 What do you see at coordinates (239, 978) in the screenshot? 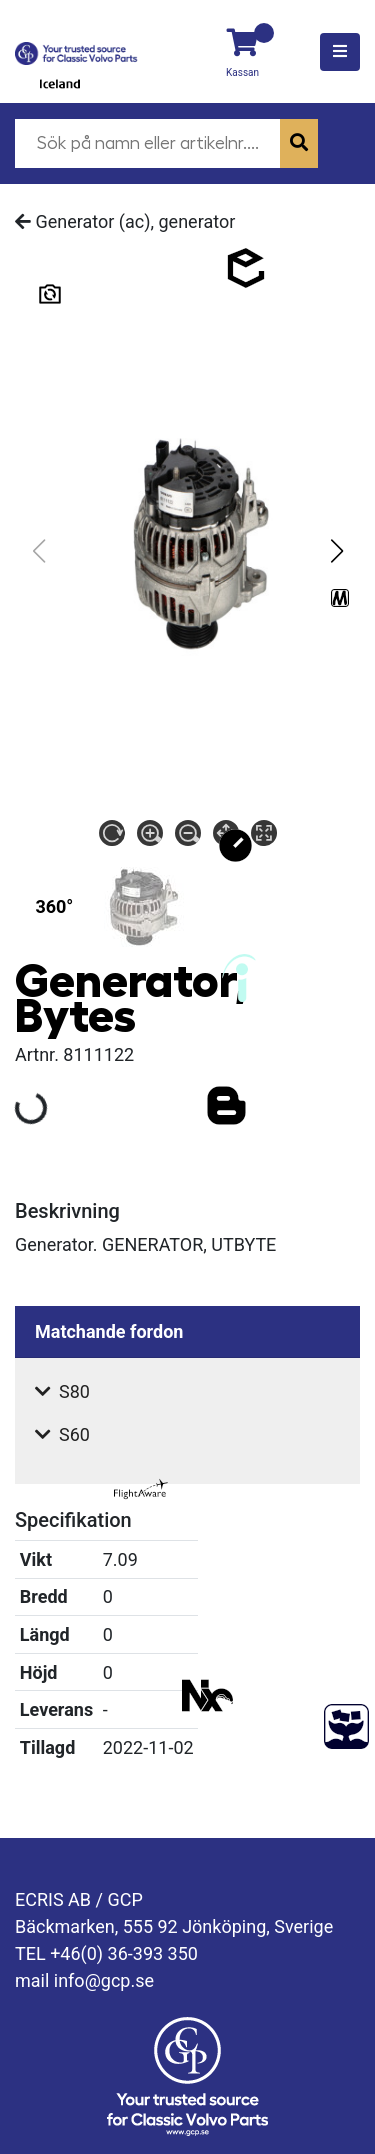
I see `open the Indeed job search app` at bounding box center [239, 978].